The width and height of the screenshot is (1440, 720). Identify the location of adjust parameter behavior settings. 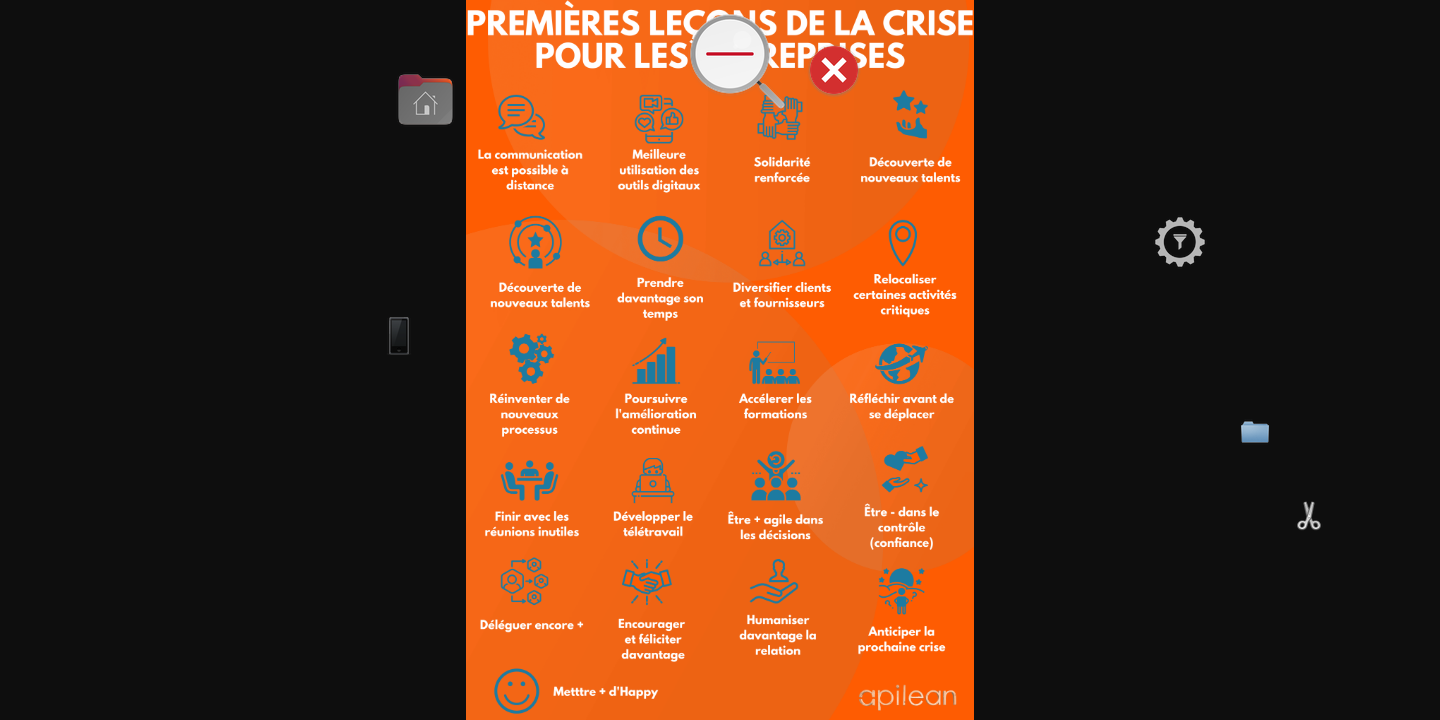
(1180, 242).